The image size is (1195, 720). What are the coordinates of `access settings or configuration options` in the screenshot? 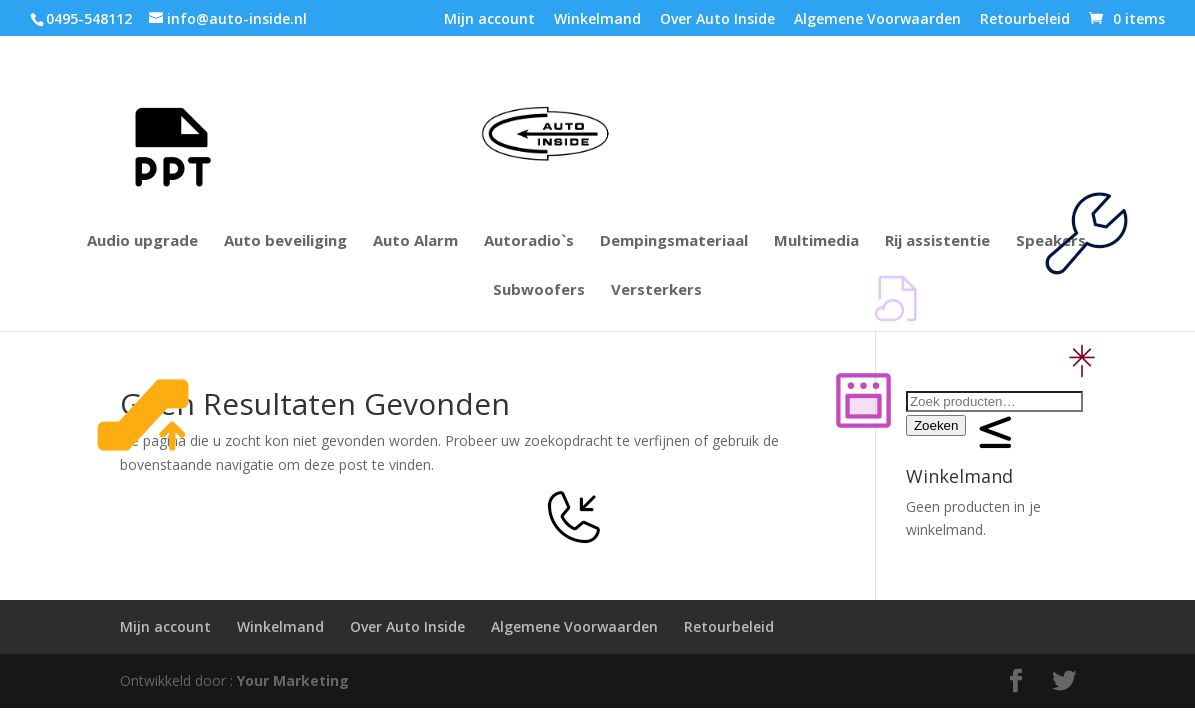 It's located at (1086, 233).